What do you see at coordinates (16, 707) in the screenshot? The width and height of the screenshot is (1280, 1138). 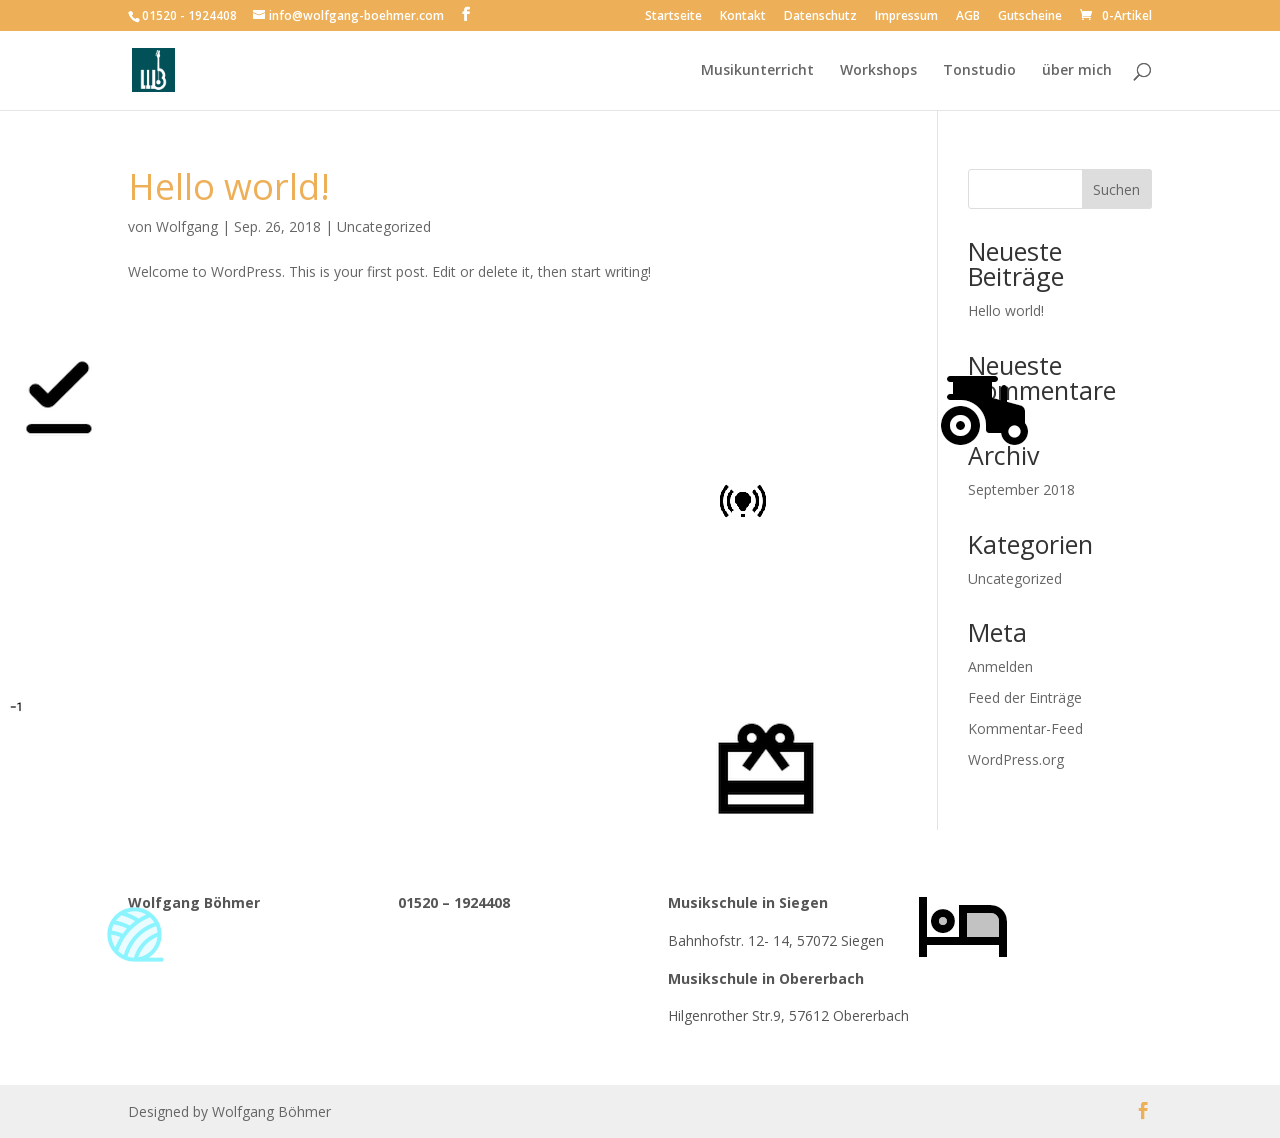 I see `decrease exposure by one stop` at bounding box center [16, 707].